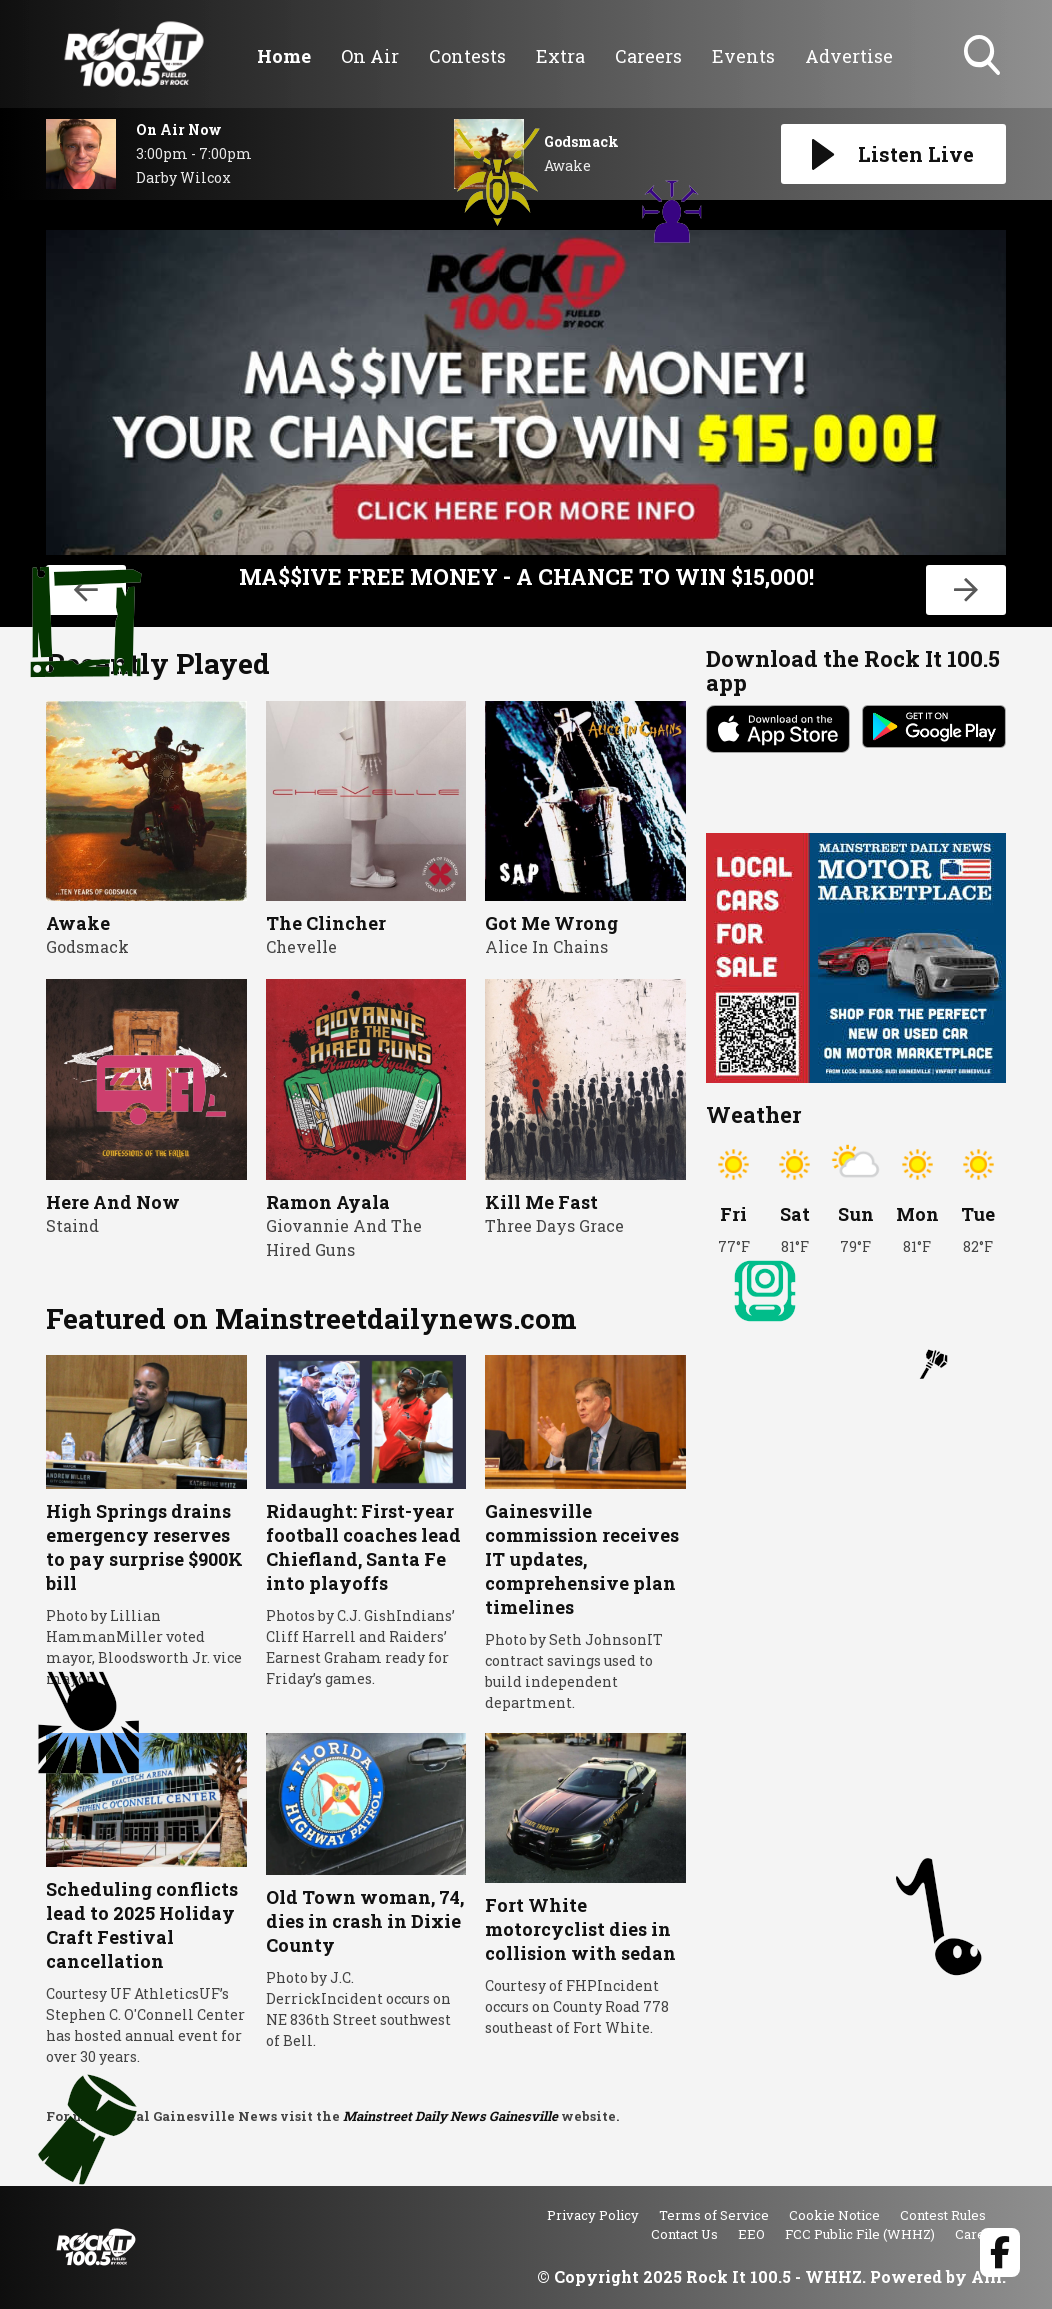 The height and width of the screenshot is (2309, 1052). Describe the element at coordinates (941, 1916) in the screenshot. I see `access otamatone or novelty instrument sounds` at that location.